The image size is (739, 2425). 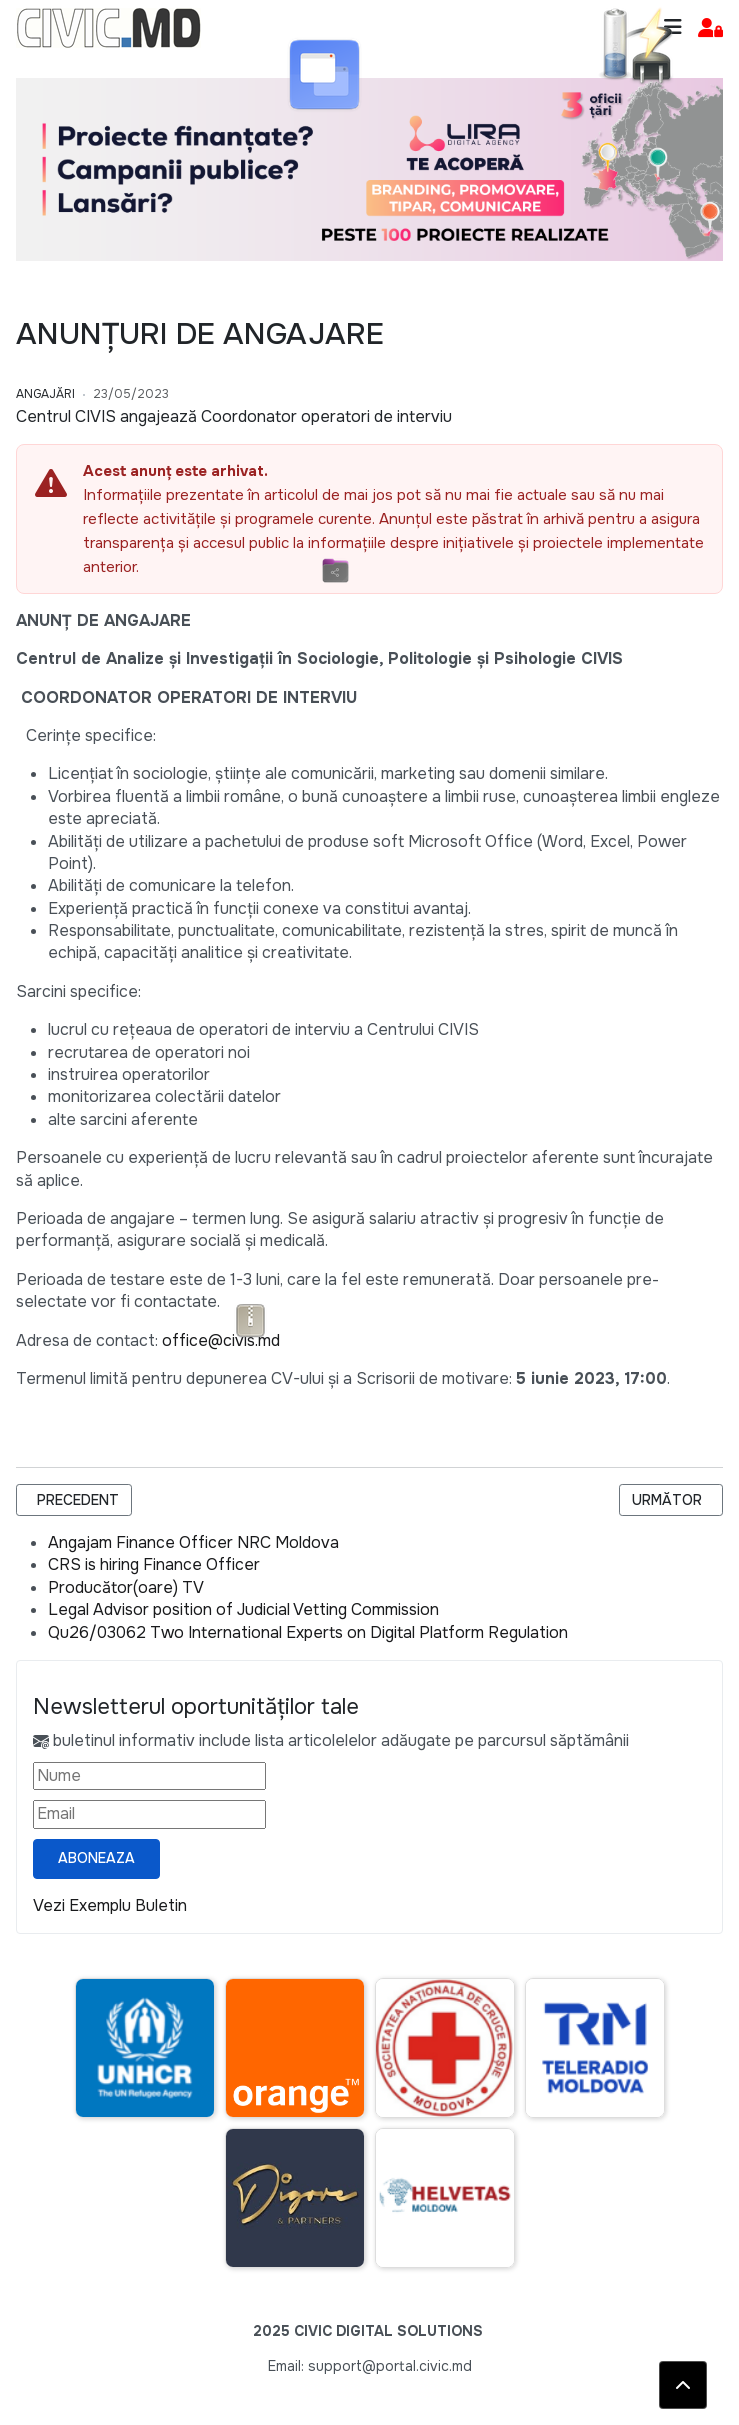 What do you see at coordinates (634, 45) in the screenshot?
I see `indicates battery is low but currently charging` at bounding box center [634, 45].